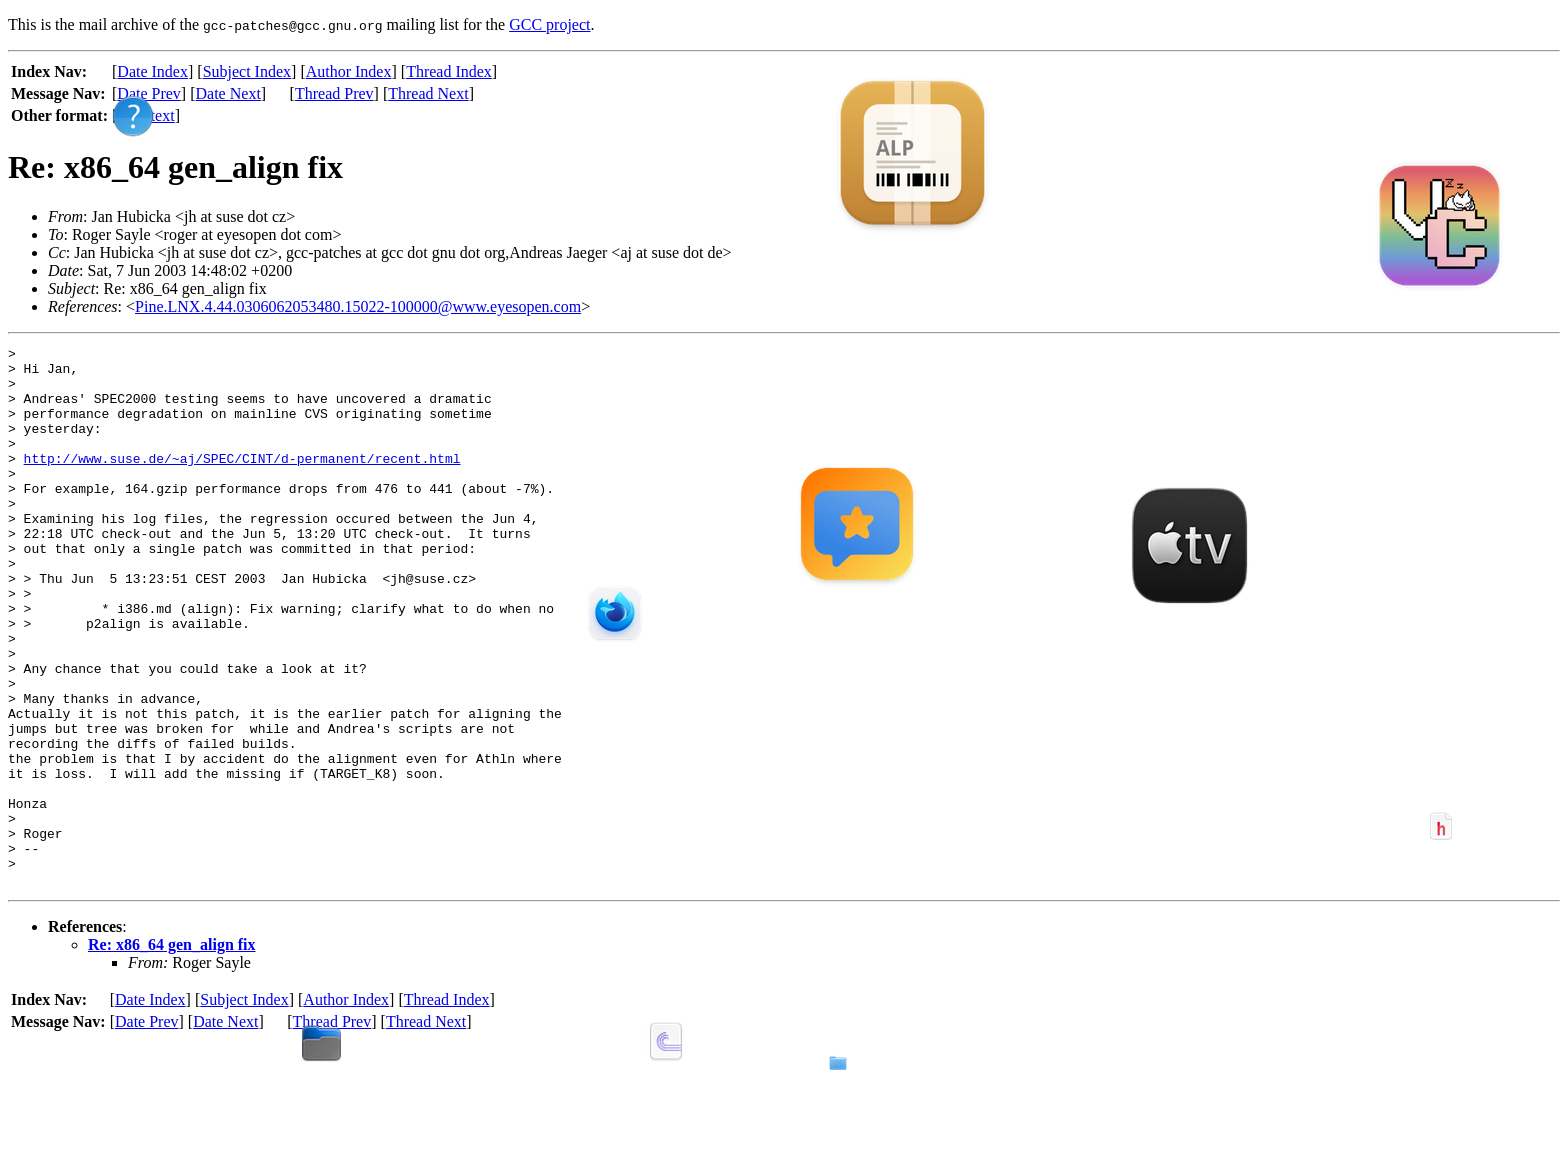  Describe the element at coordinates (133, 116) in the screenshot. I see `access frequently asked questions` at that location.